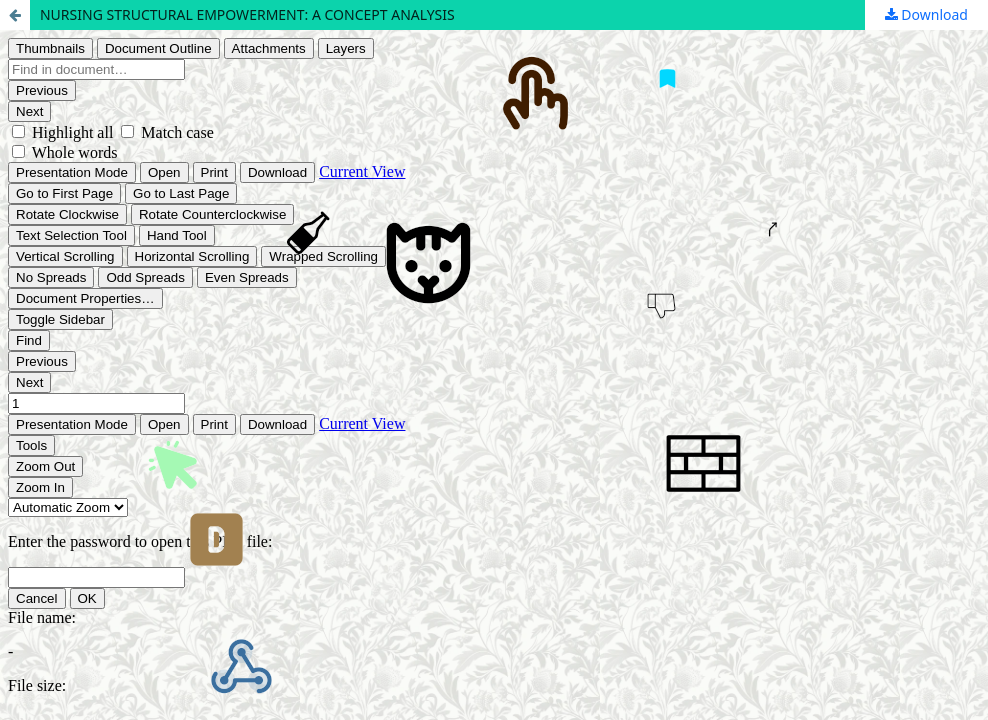 The width and height of the screenshot is (988, 720). I want to click on tap to interact with this element, so click(535, 94).